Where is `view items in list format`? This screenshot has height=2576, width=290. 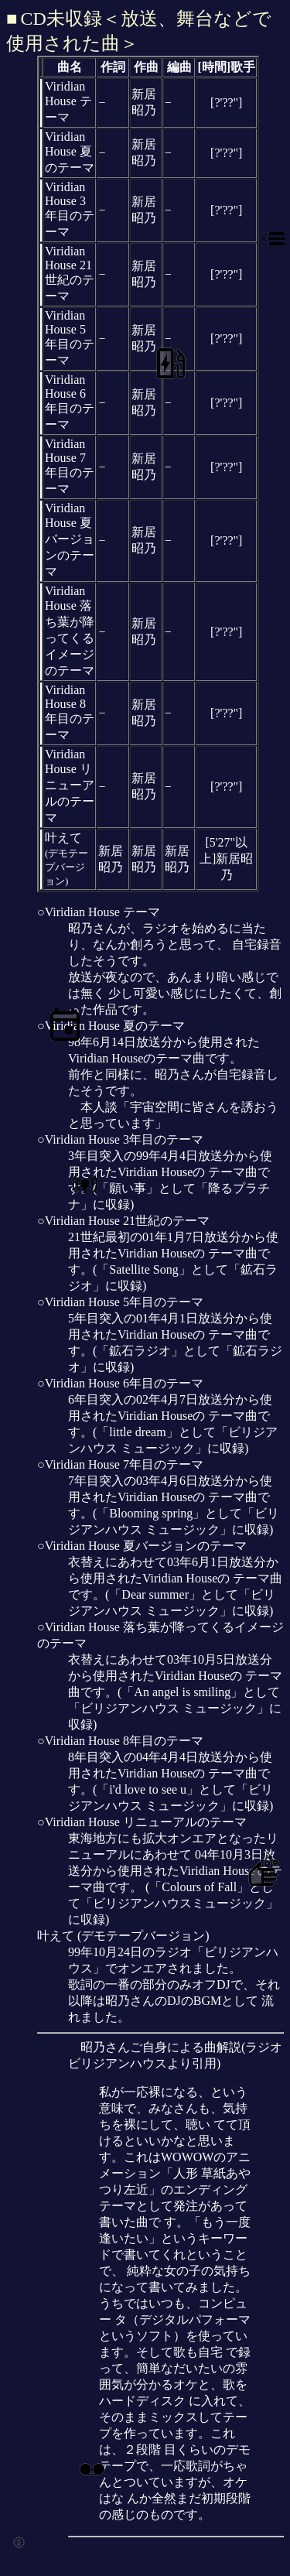 view items in list format is located at coordinates (274, 238).